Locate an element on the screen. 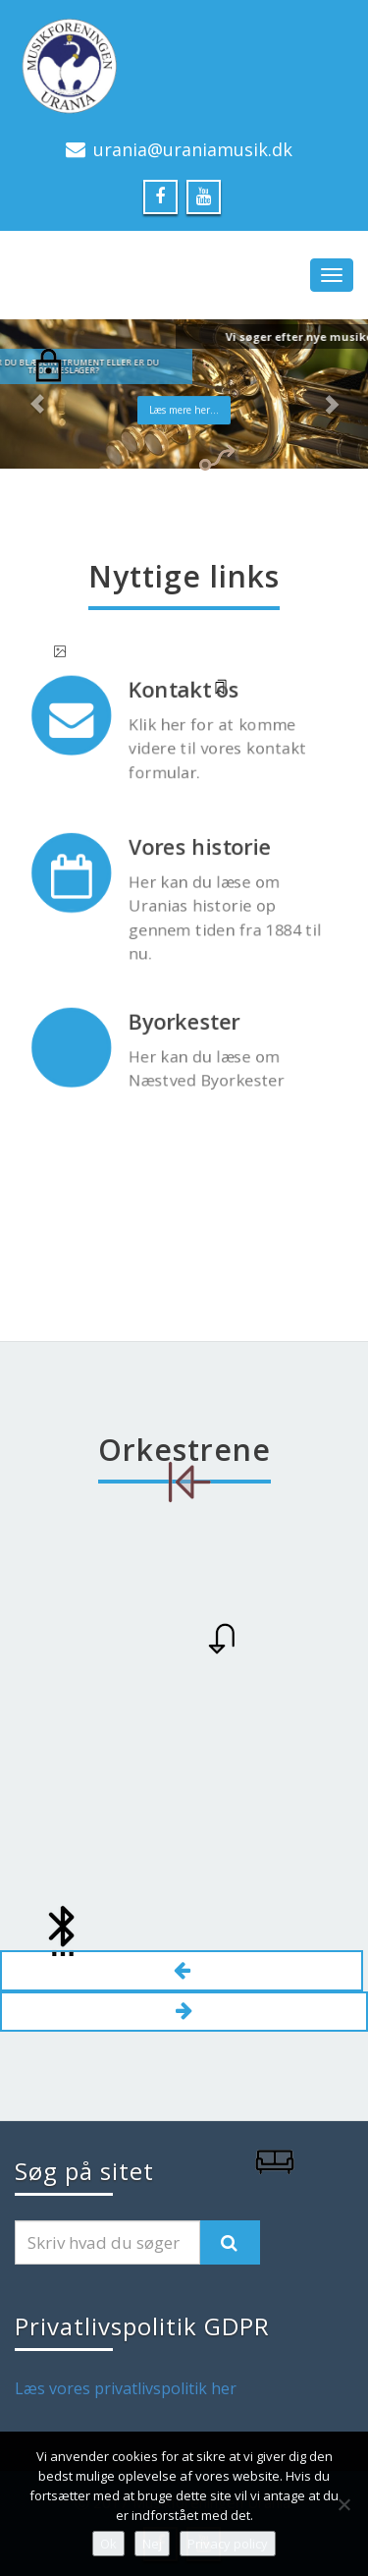  access bluetooth settings is located at coordinates (63, 1931).